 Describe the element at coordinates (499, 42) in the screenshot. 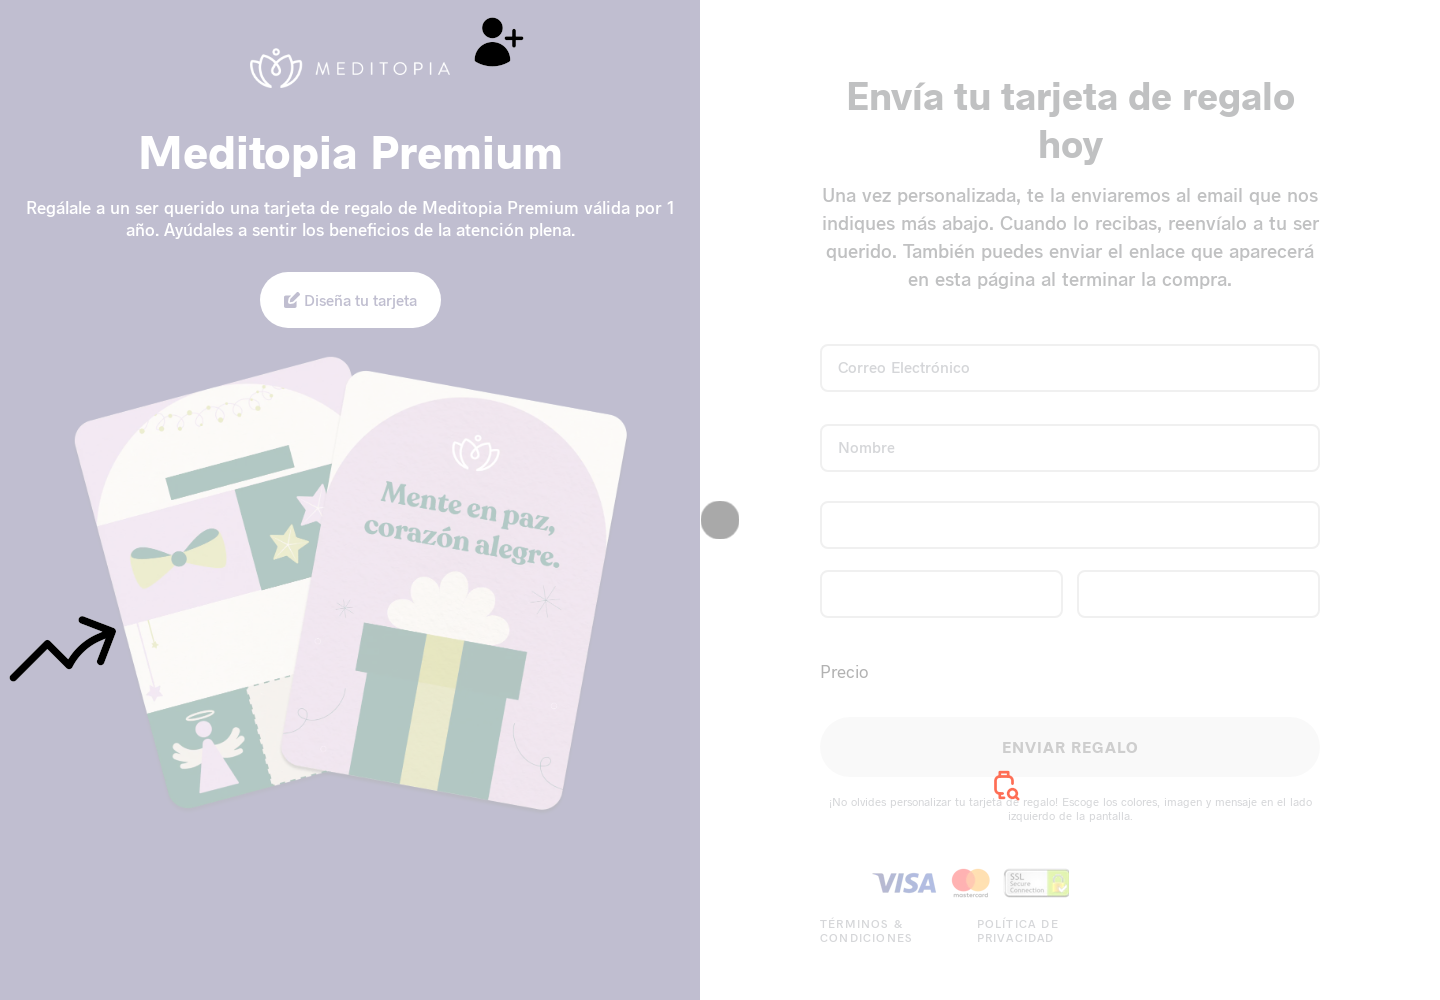

I see `add a new user or contact` at that location.